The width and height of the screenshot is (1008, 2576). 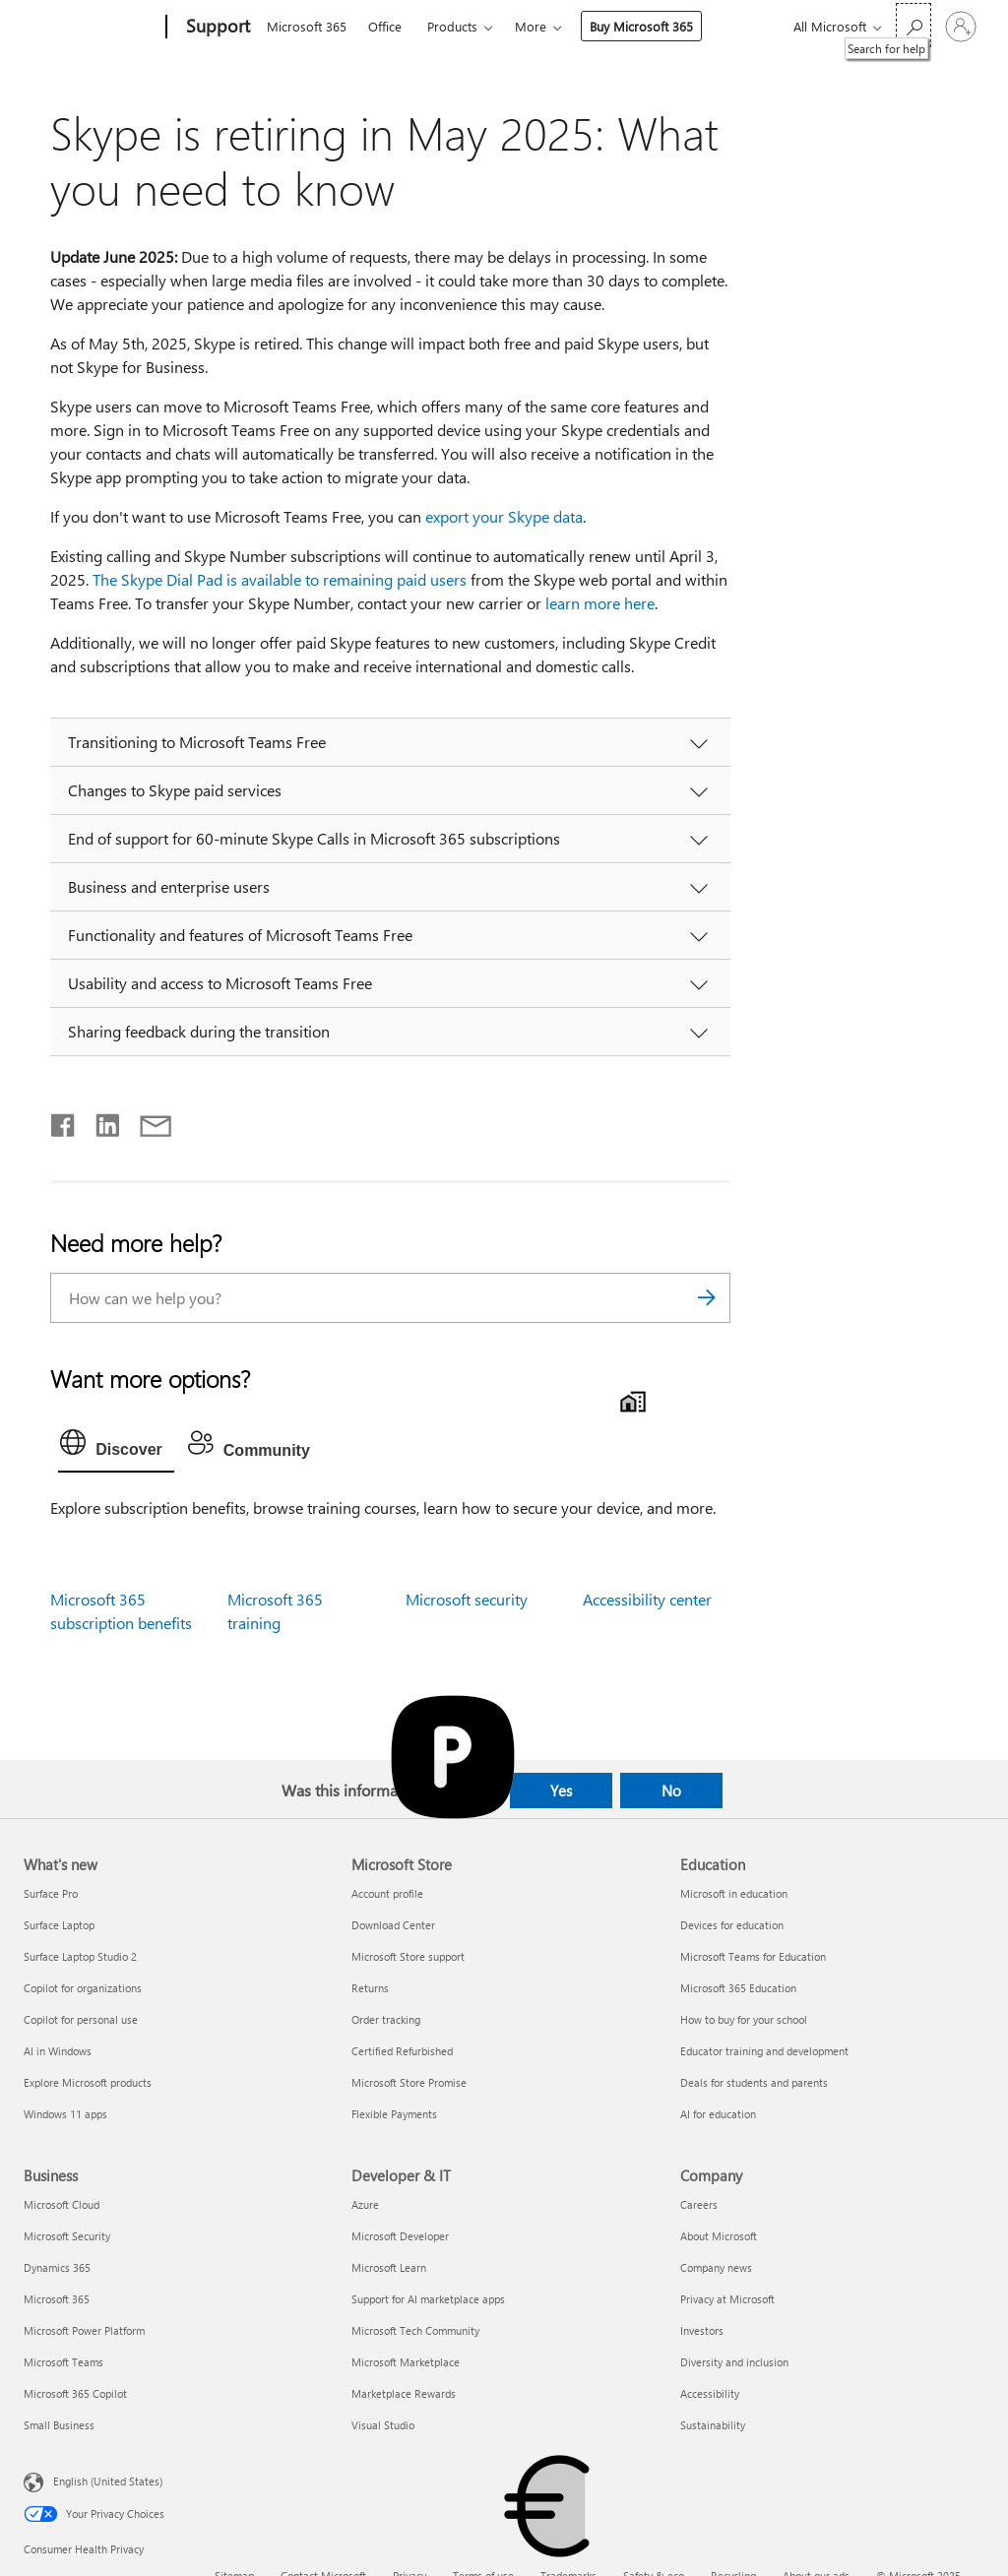 What do you see at coordinates (633, 1402) in the screenshot?
I see `switch between home and office work modes` at bounding box center [633, 1402].